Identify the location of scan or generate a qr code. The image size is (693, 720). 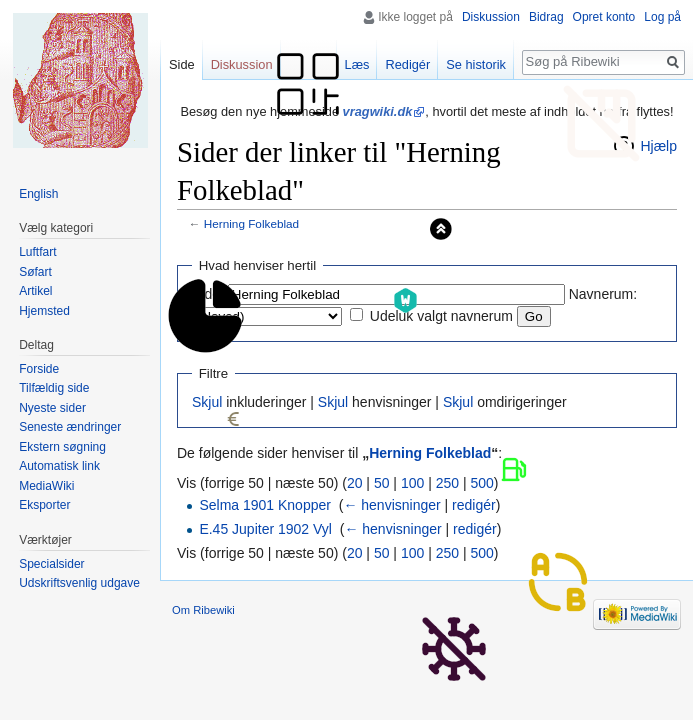
(308, 84).